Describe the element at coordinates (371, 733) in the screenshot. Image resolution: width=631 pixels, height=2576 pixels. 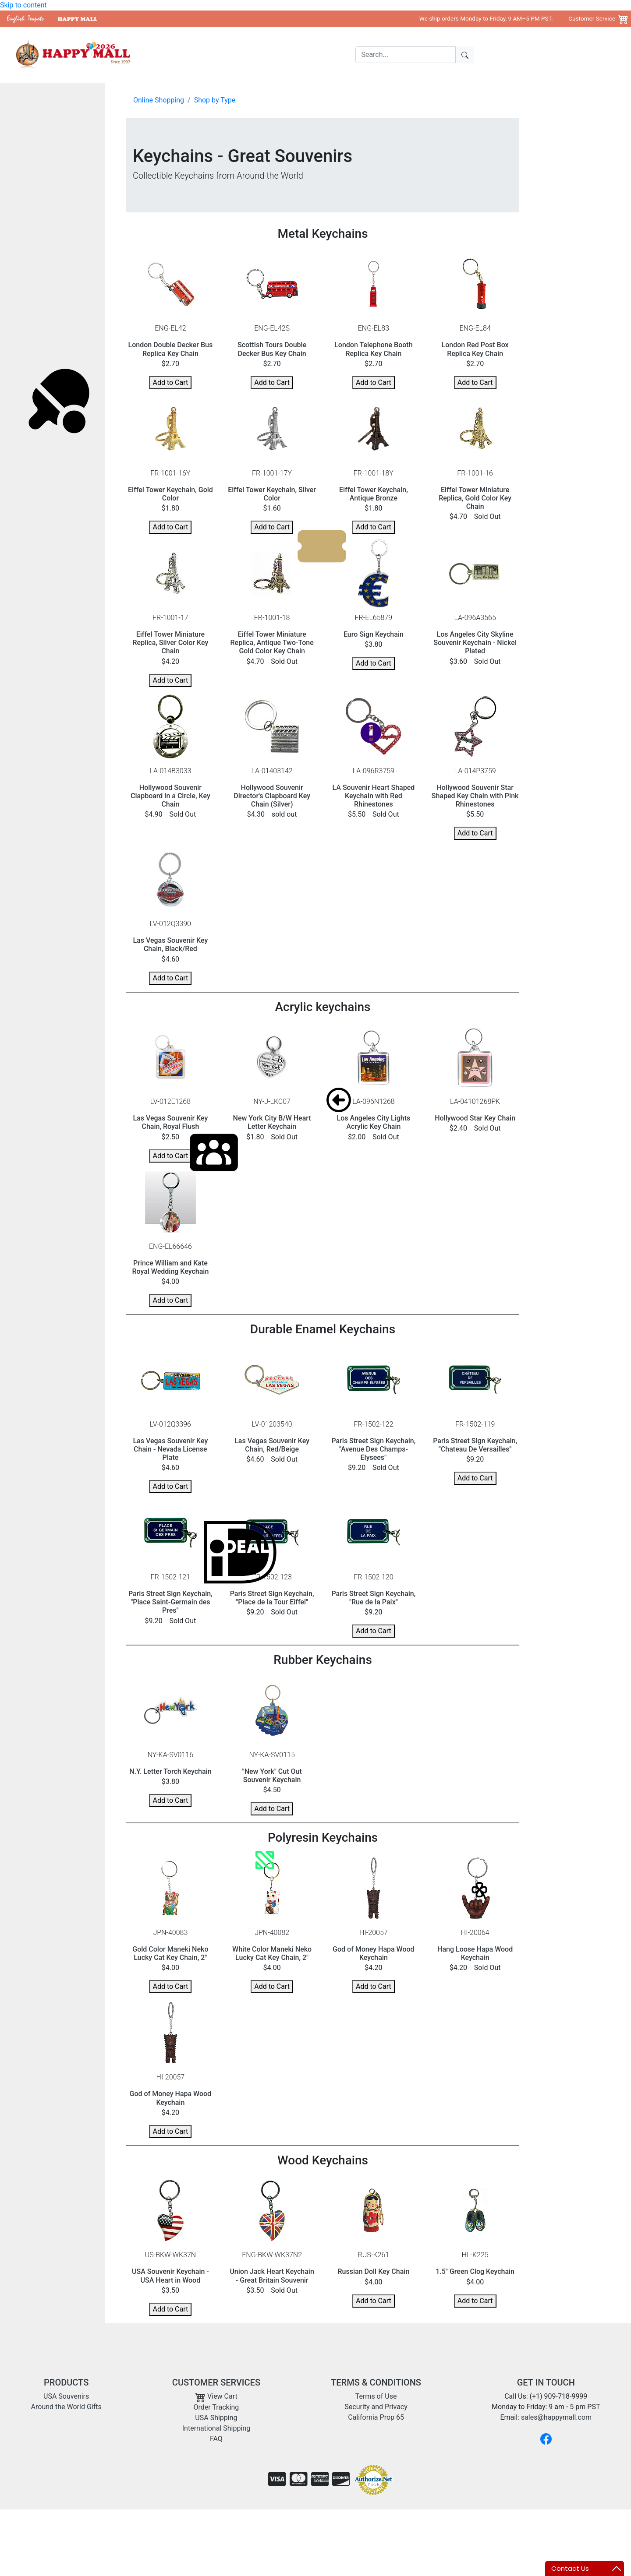
I see `indicates an unsupported or invalid breakpoint in the debugger` at that location.